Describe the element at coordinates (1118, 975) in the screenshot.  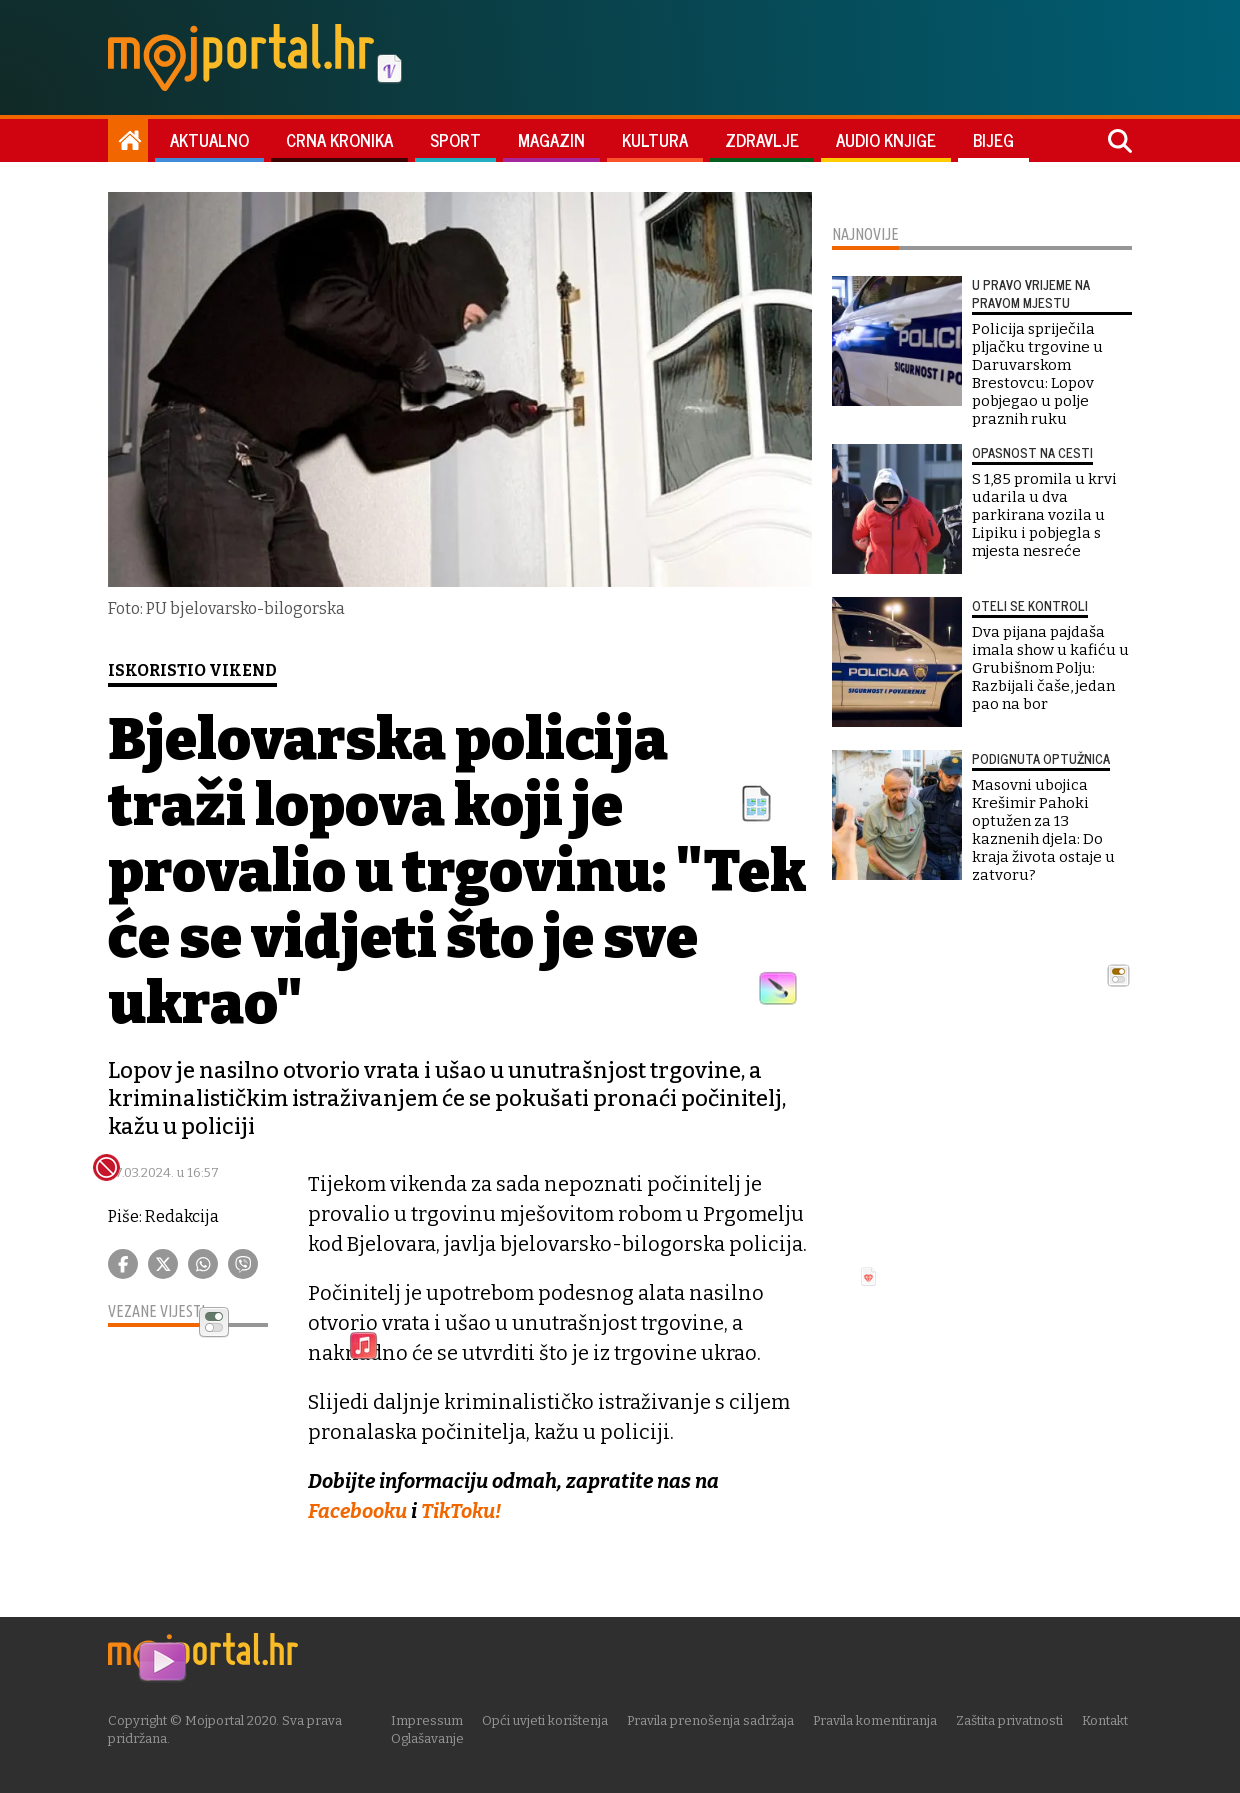
I see `open system tweaks or settings customization` at that location.